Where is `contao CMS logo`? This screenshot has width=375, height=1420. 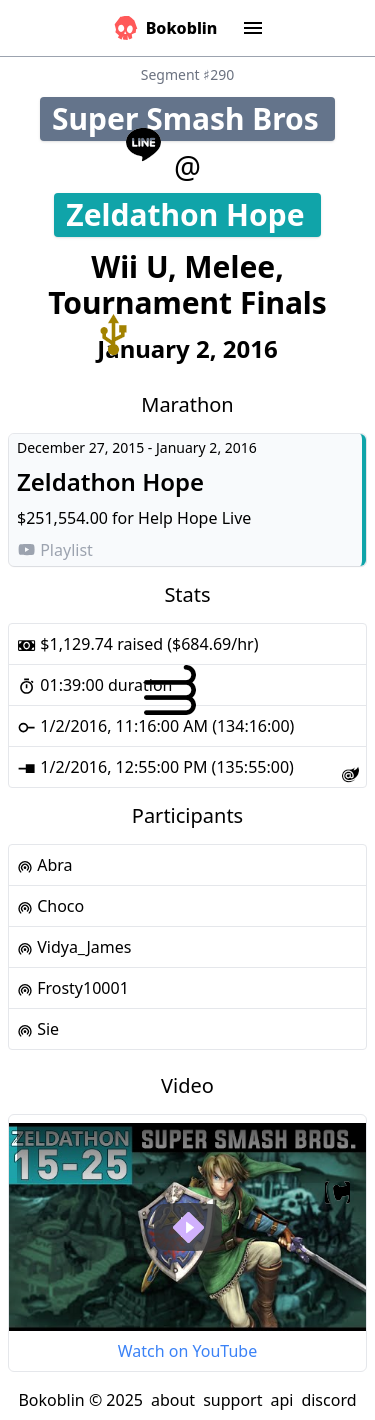 contao CMS logo is located at coordinates (337, 1192).